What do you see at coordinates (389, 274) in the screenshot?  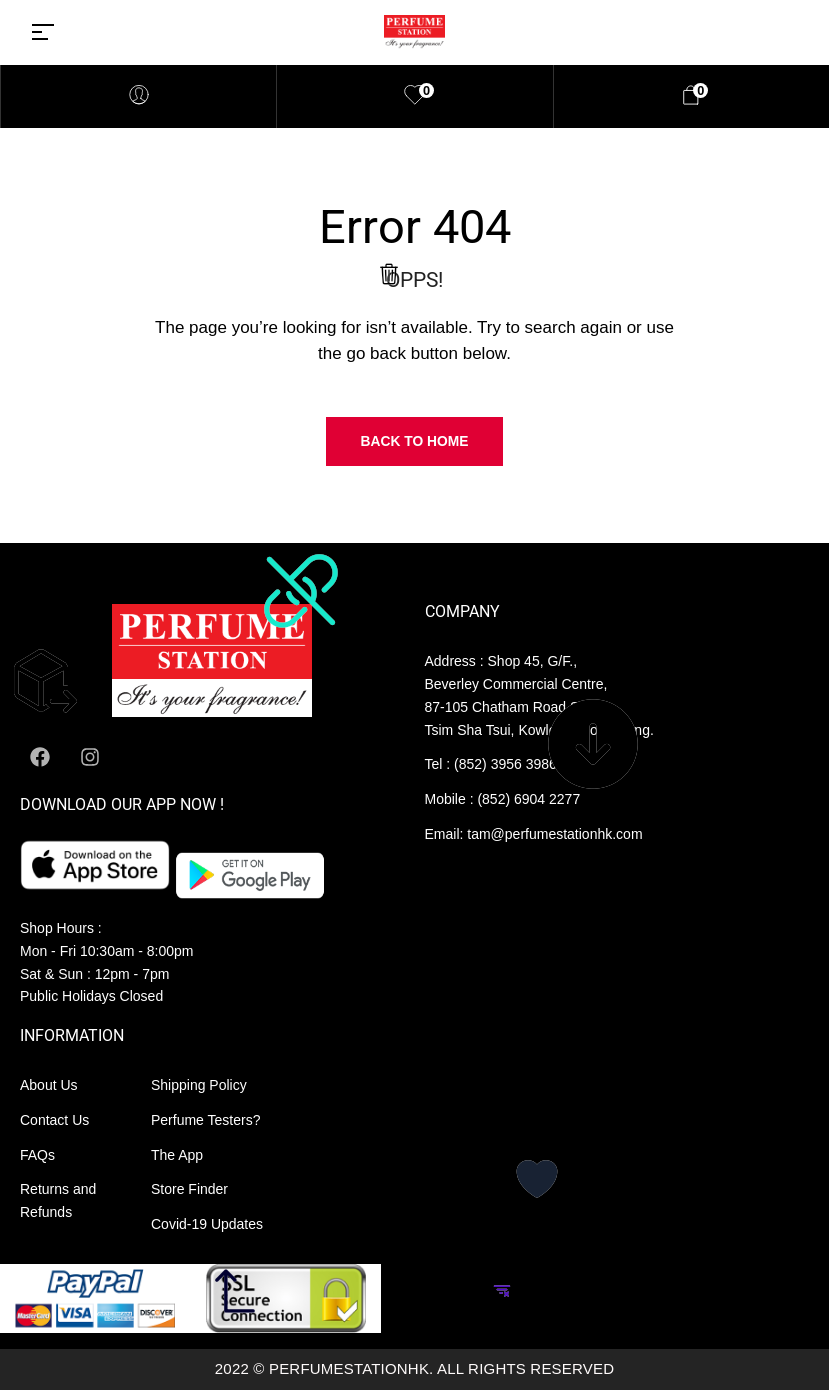 I see `delete this item` at bounding box center [389, 274].